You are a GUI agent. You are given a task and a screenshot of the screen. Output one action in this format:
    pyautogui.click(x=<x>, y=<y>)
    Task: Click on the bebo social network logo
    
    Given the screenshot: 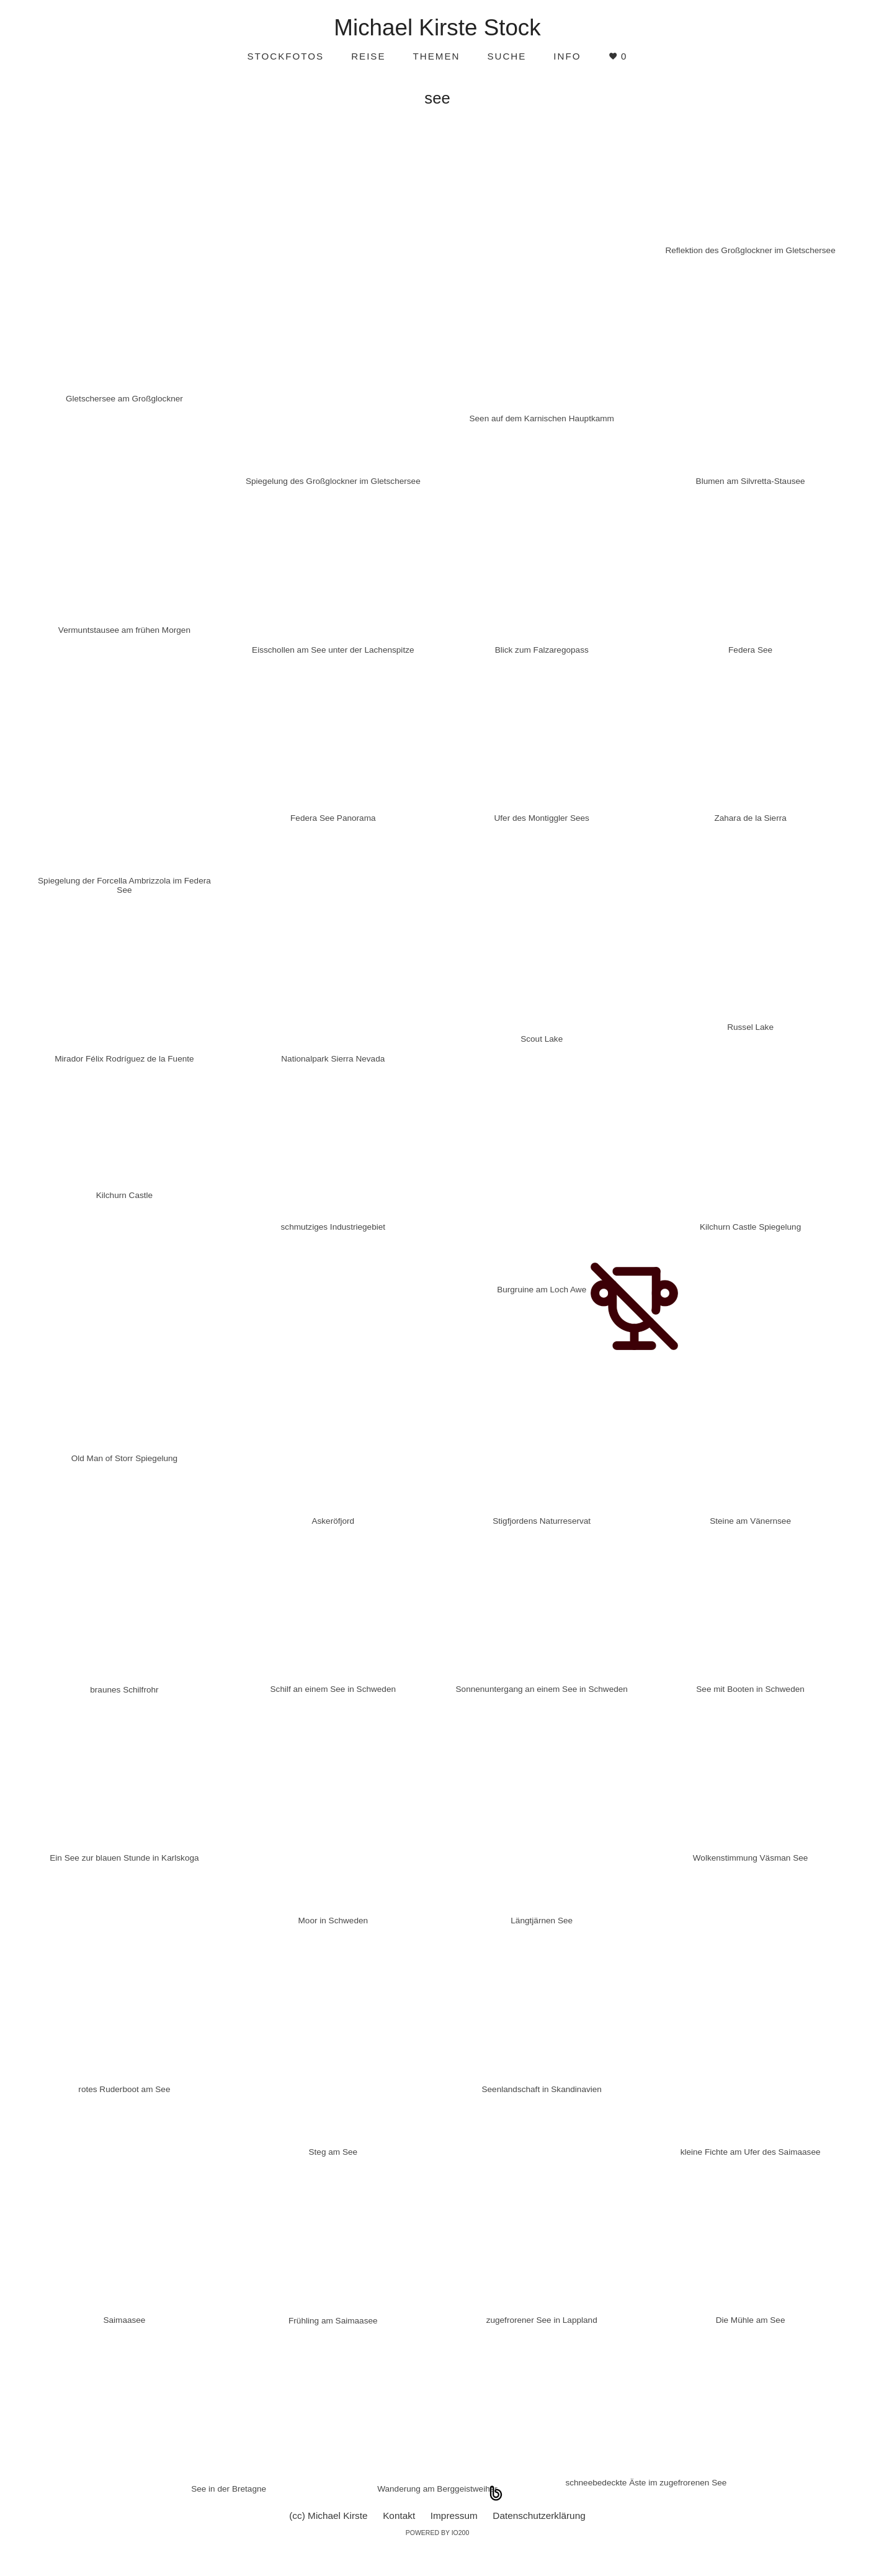 What is the action you would take?
    pyautogui.click(x=496, y=2493)
    